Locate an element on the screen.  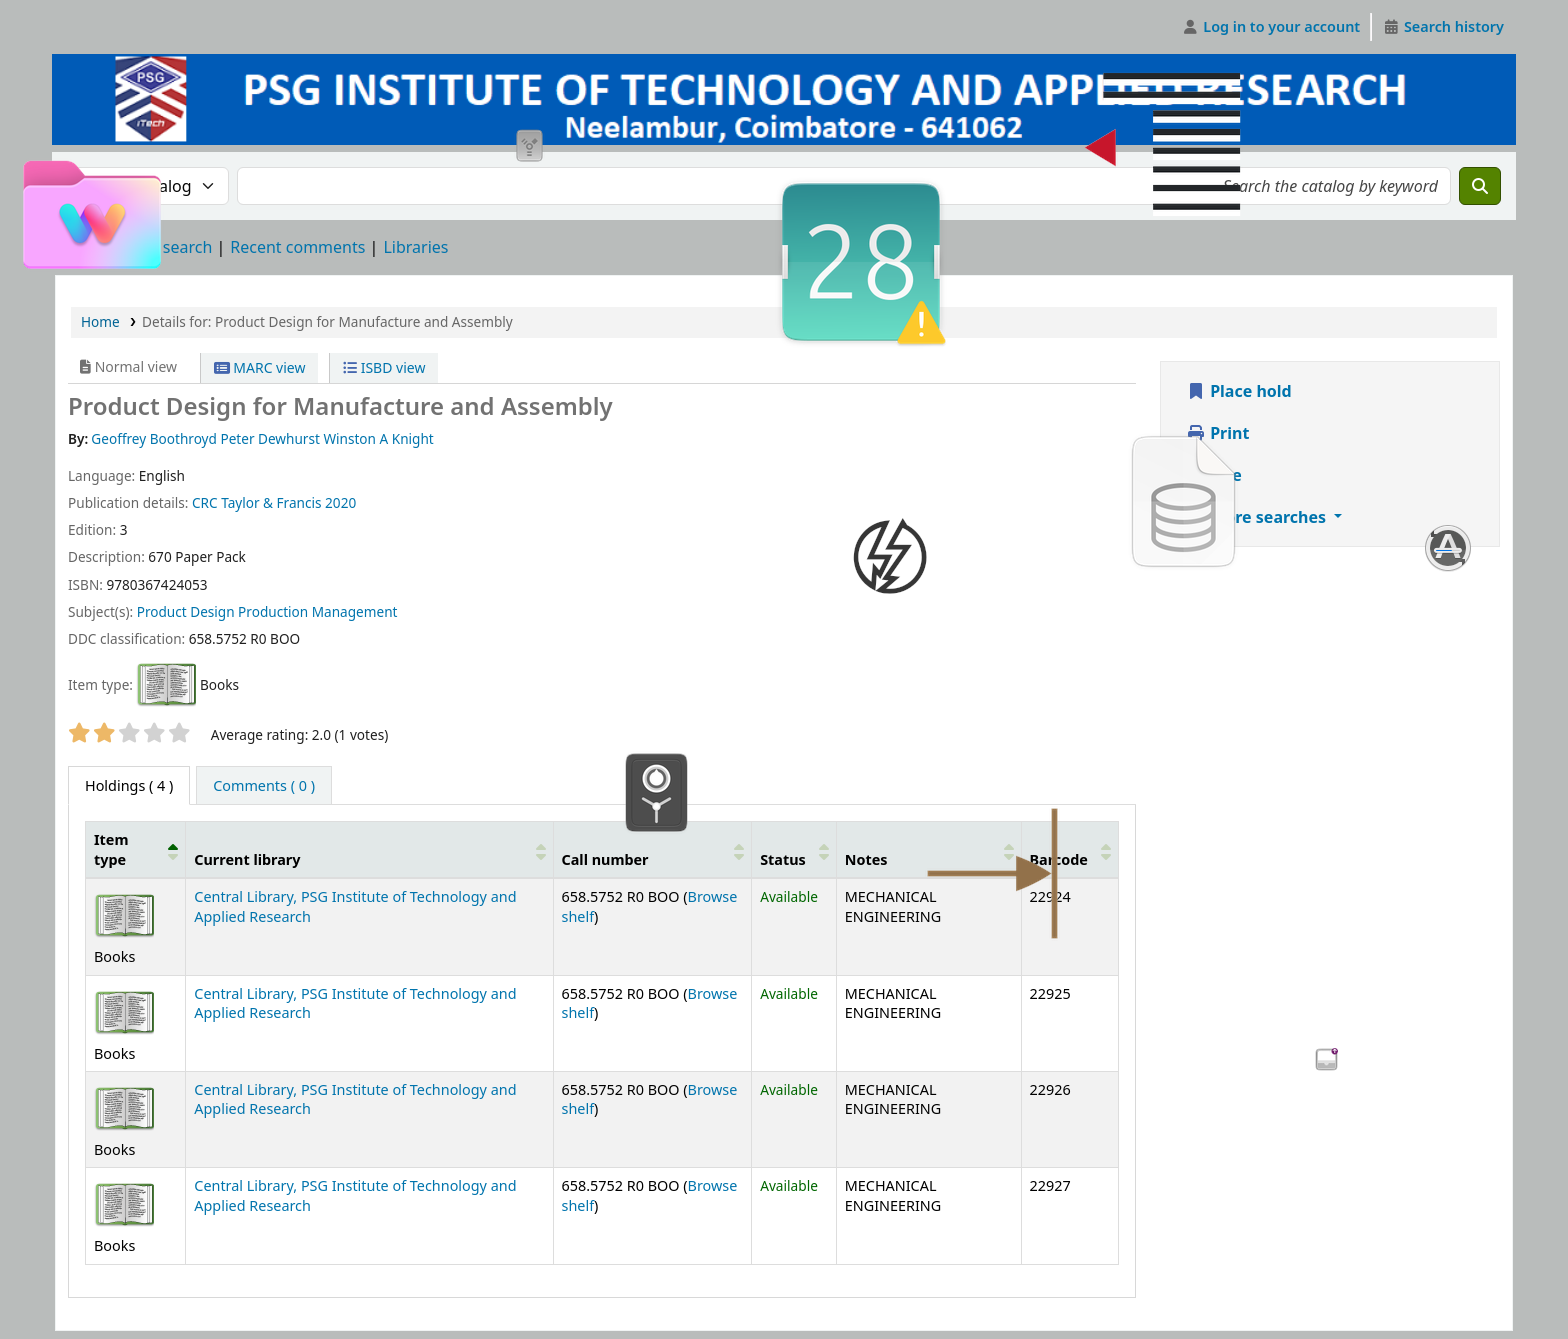
archive selected email messages is located at coordinates (656, 792).